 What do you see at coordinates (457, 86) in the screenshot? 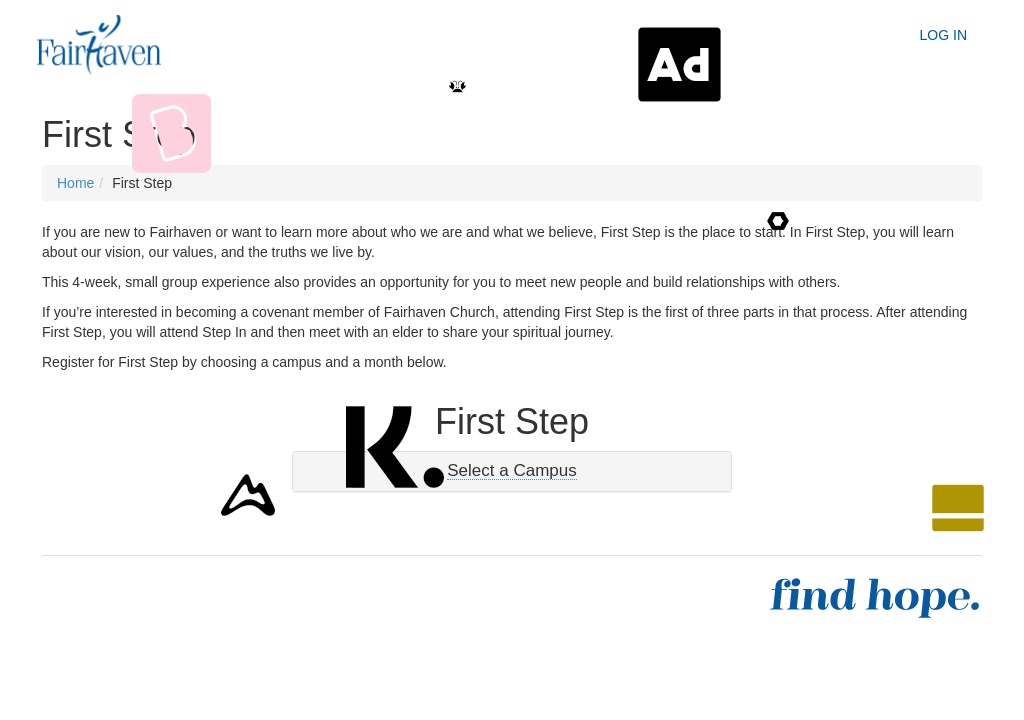
I see `open homarr dashboard` at bounding box center [457, 86].